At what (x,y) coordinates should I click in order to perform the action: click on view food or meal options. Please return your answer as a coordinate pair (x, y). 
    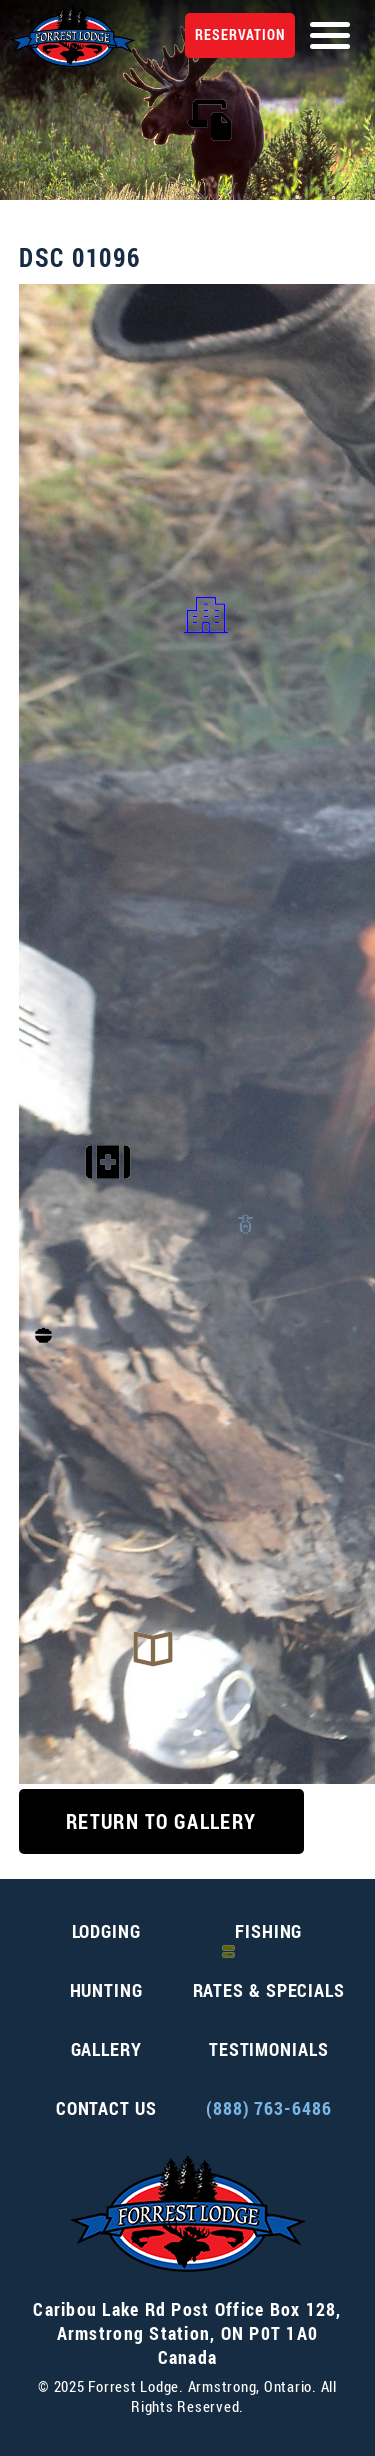
    Looking at the image, I should click on (43, 1335).